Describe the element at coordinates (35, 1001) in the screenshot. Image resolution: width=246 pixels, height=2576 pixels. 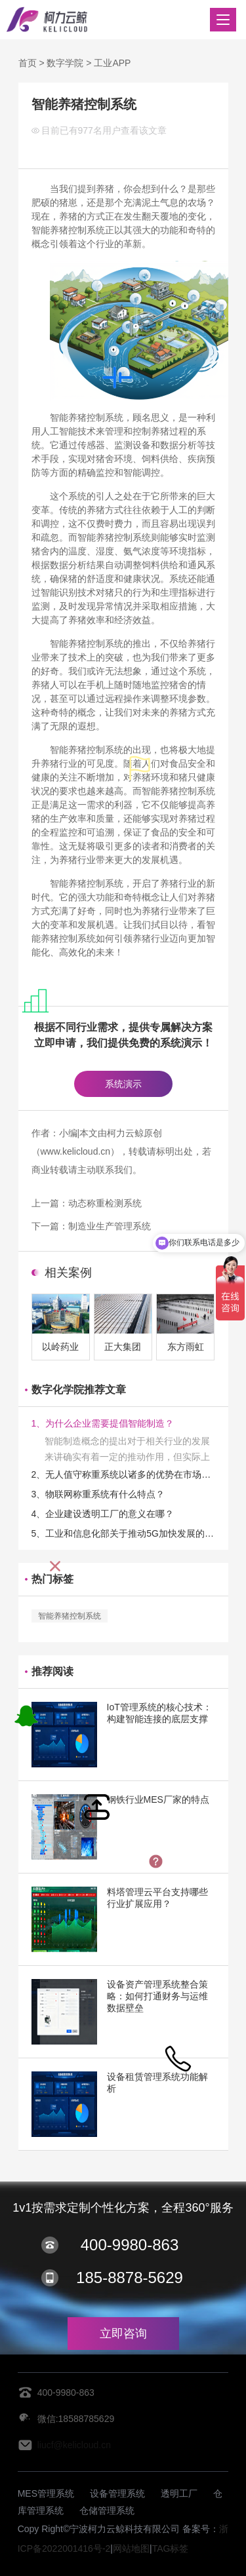
I see `view analytics or statistics` at that location.